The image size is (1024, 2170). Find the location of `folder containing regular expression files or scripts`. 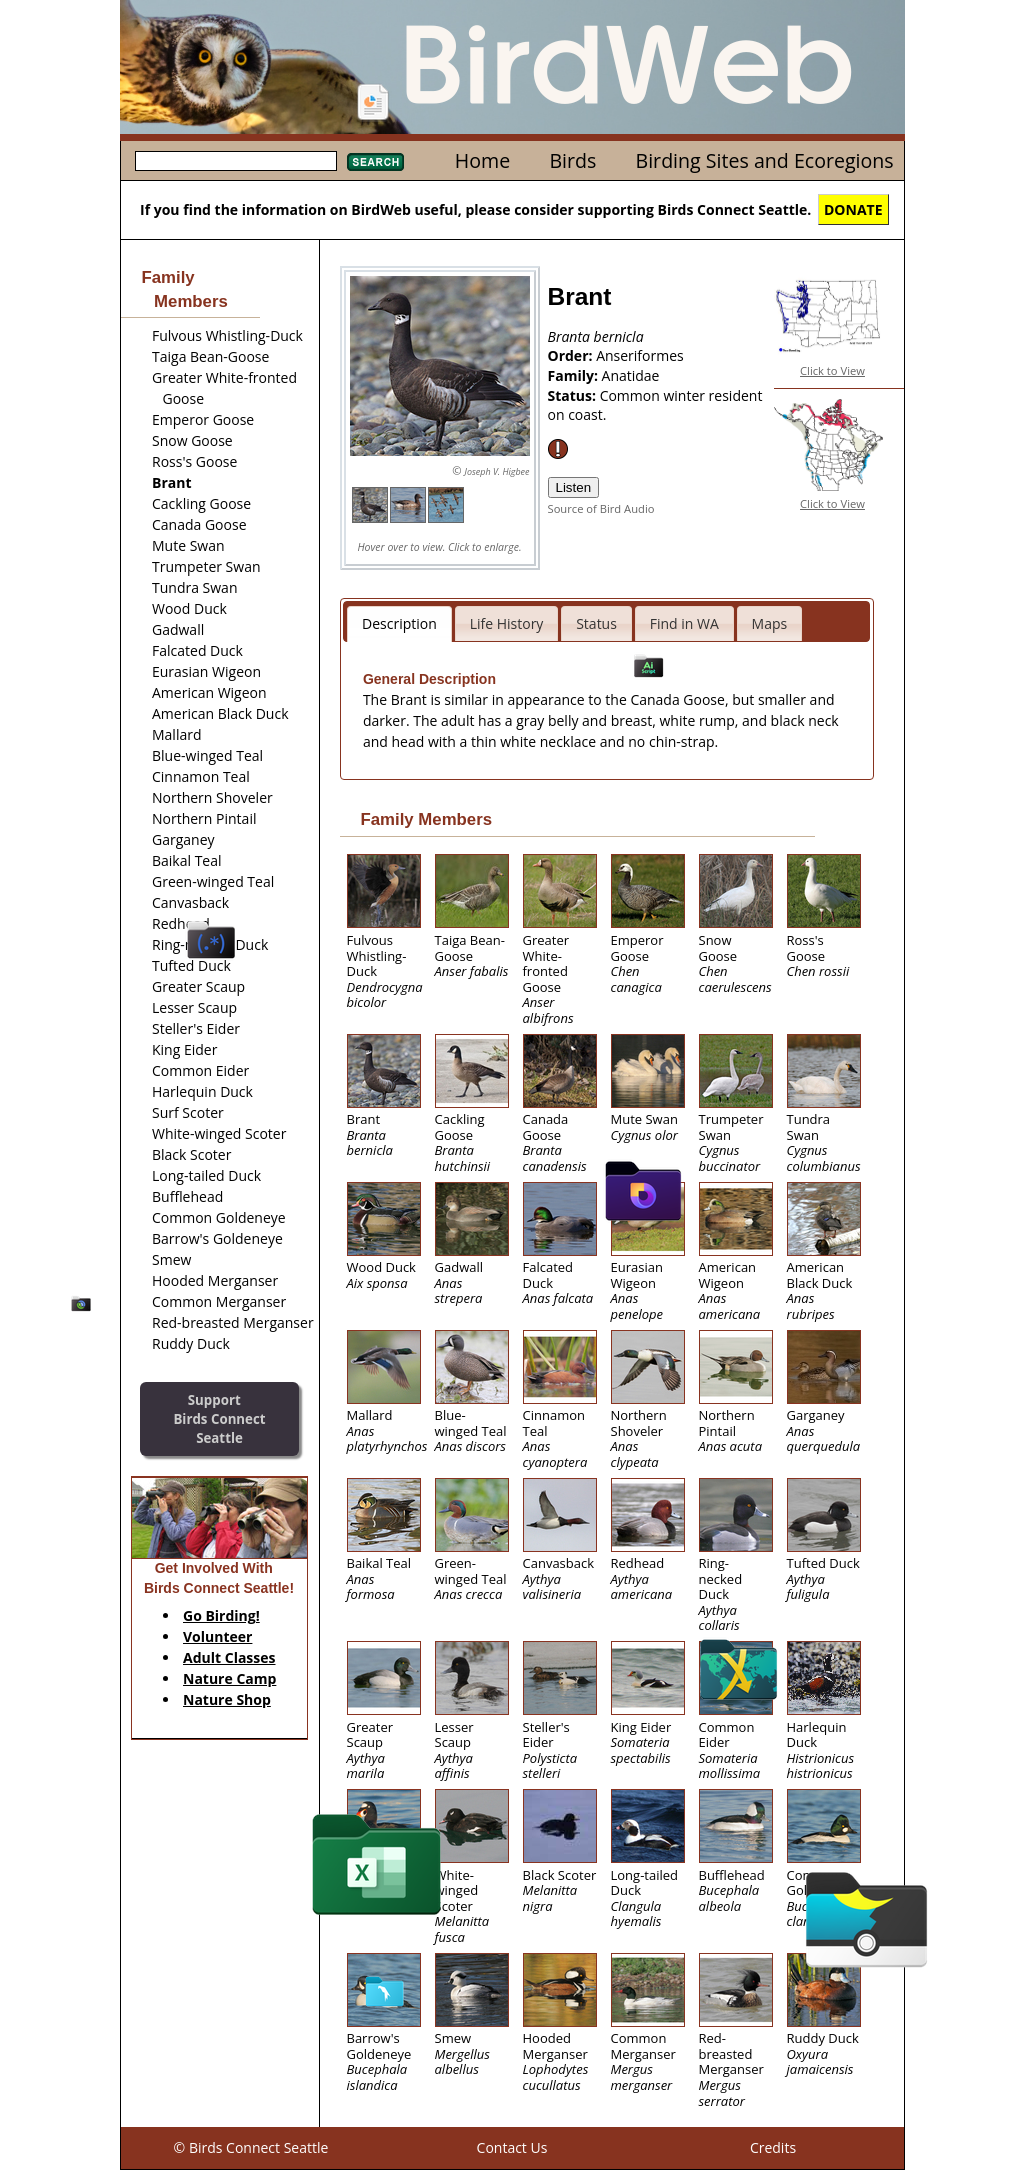

folder containing regular expression files or scripts is located at coordinates (211, 941).